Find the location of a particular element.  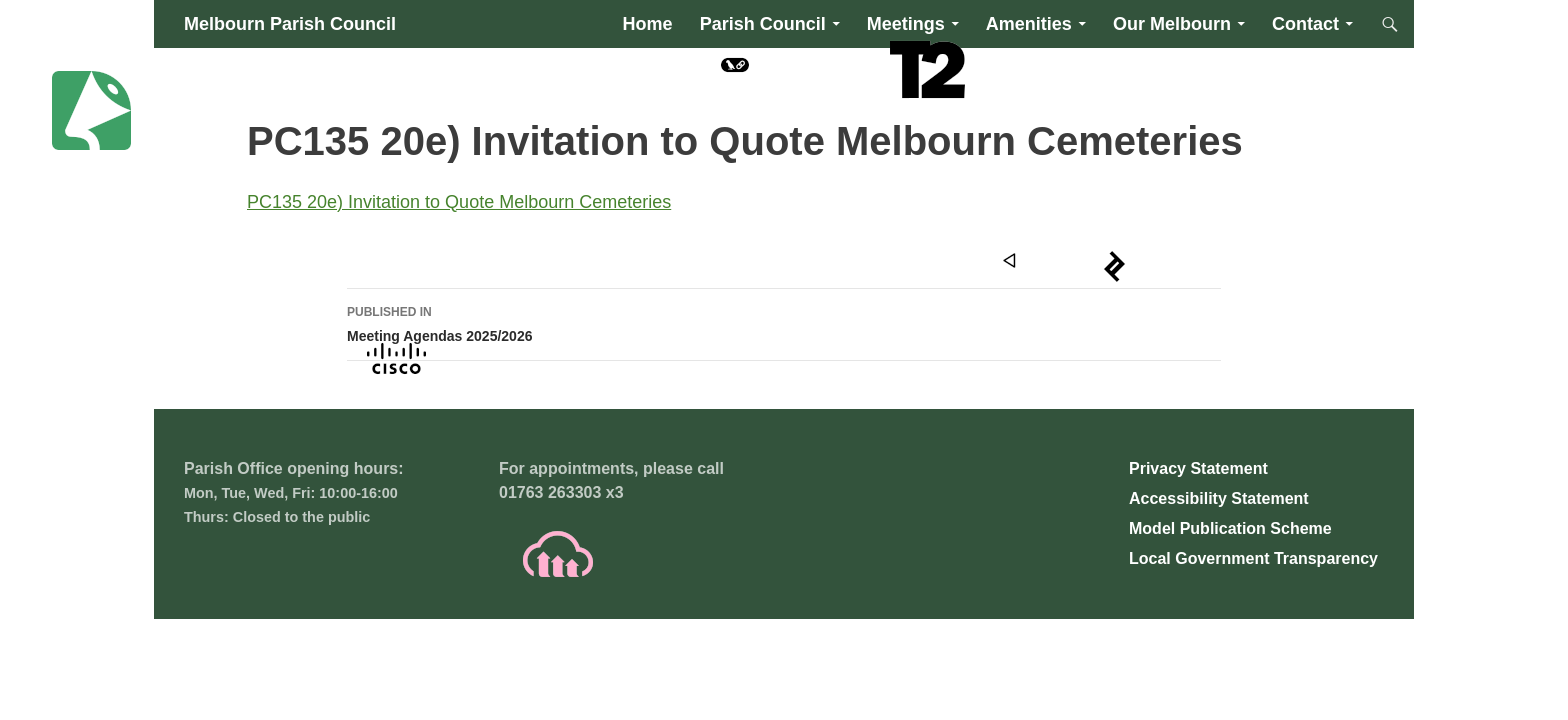

link to sessionize speaker profile is located at coordinates (91, 110).